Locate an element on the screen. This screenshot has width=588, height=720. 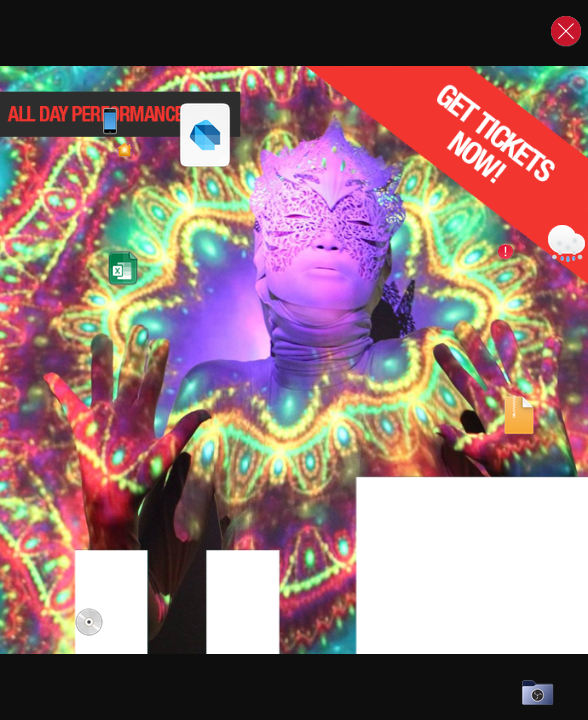
indicates an important alert or warning is located at coordinates (505, 251).